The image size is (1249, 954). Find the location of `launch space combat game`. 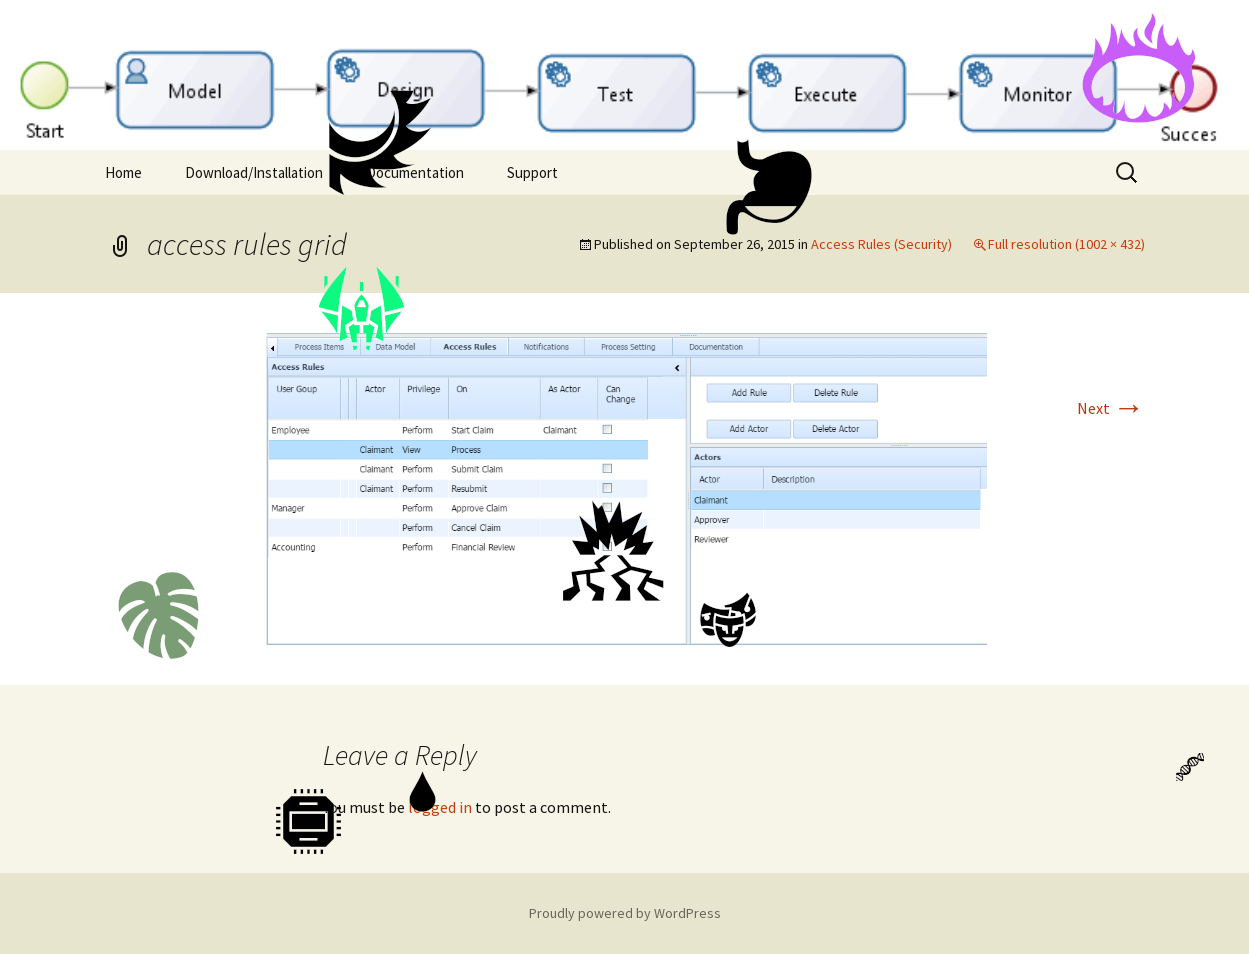

launch space combat game is located at coordinates (361, 308).